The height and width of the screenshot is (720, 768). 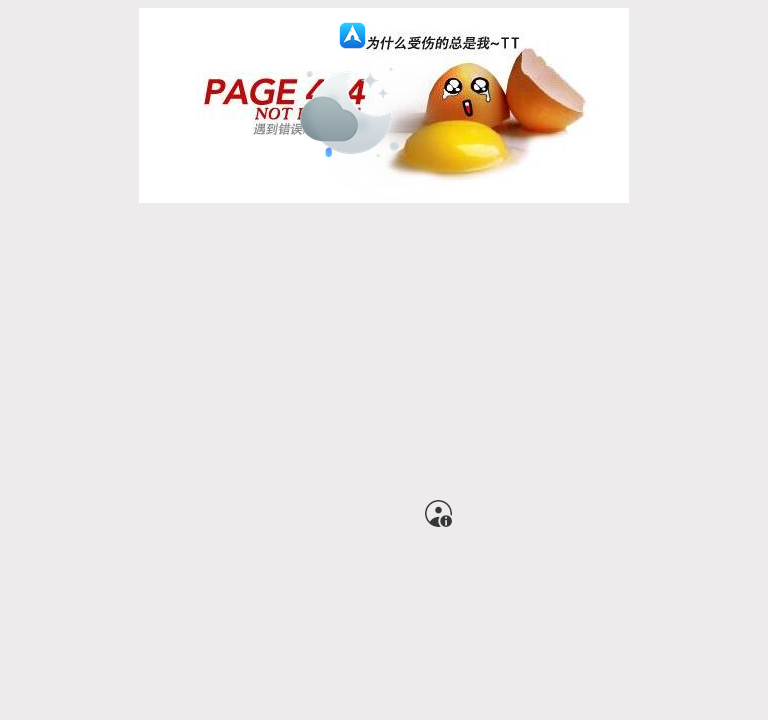 I want to click on view user profile information, so click(x=438, y=513).